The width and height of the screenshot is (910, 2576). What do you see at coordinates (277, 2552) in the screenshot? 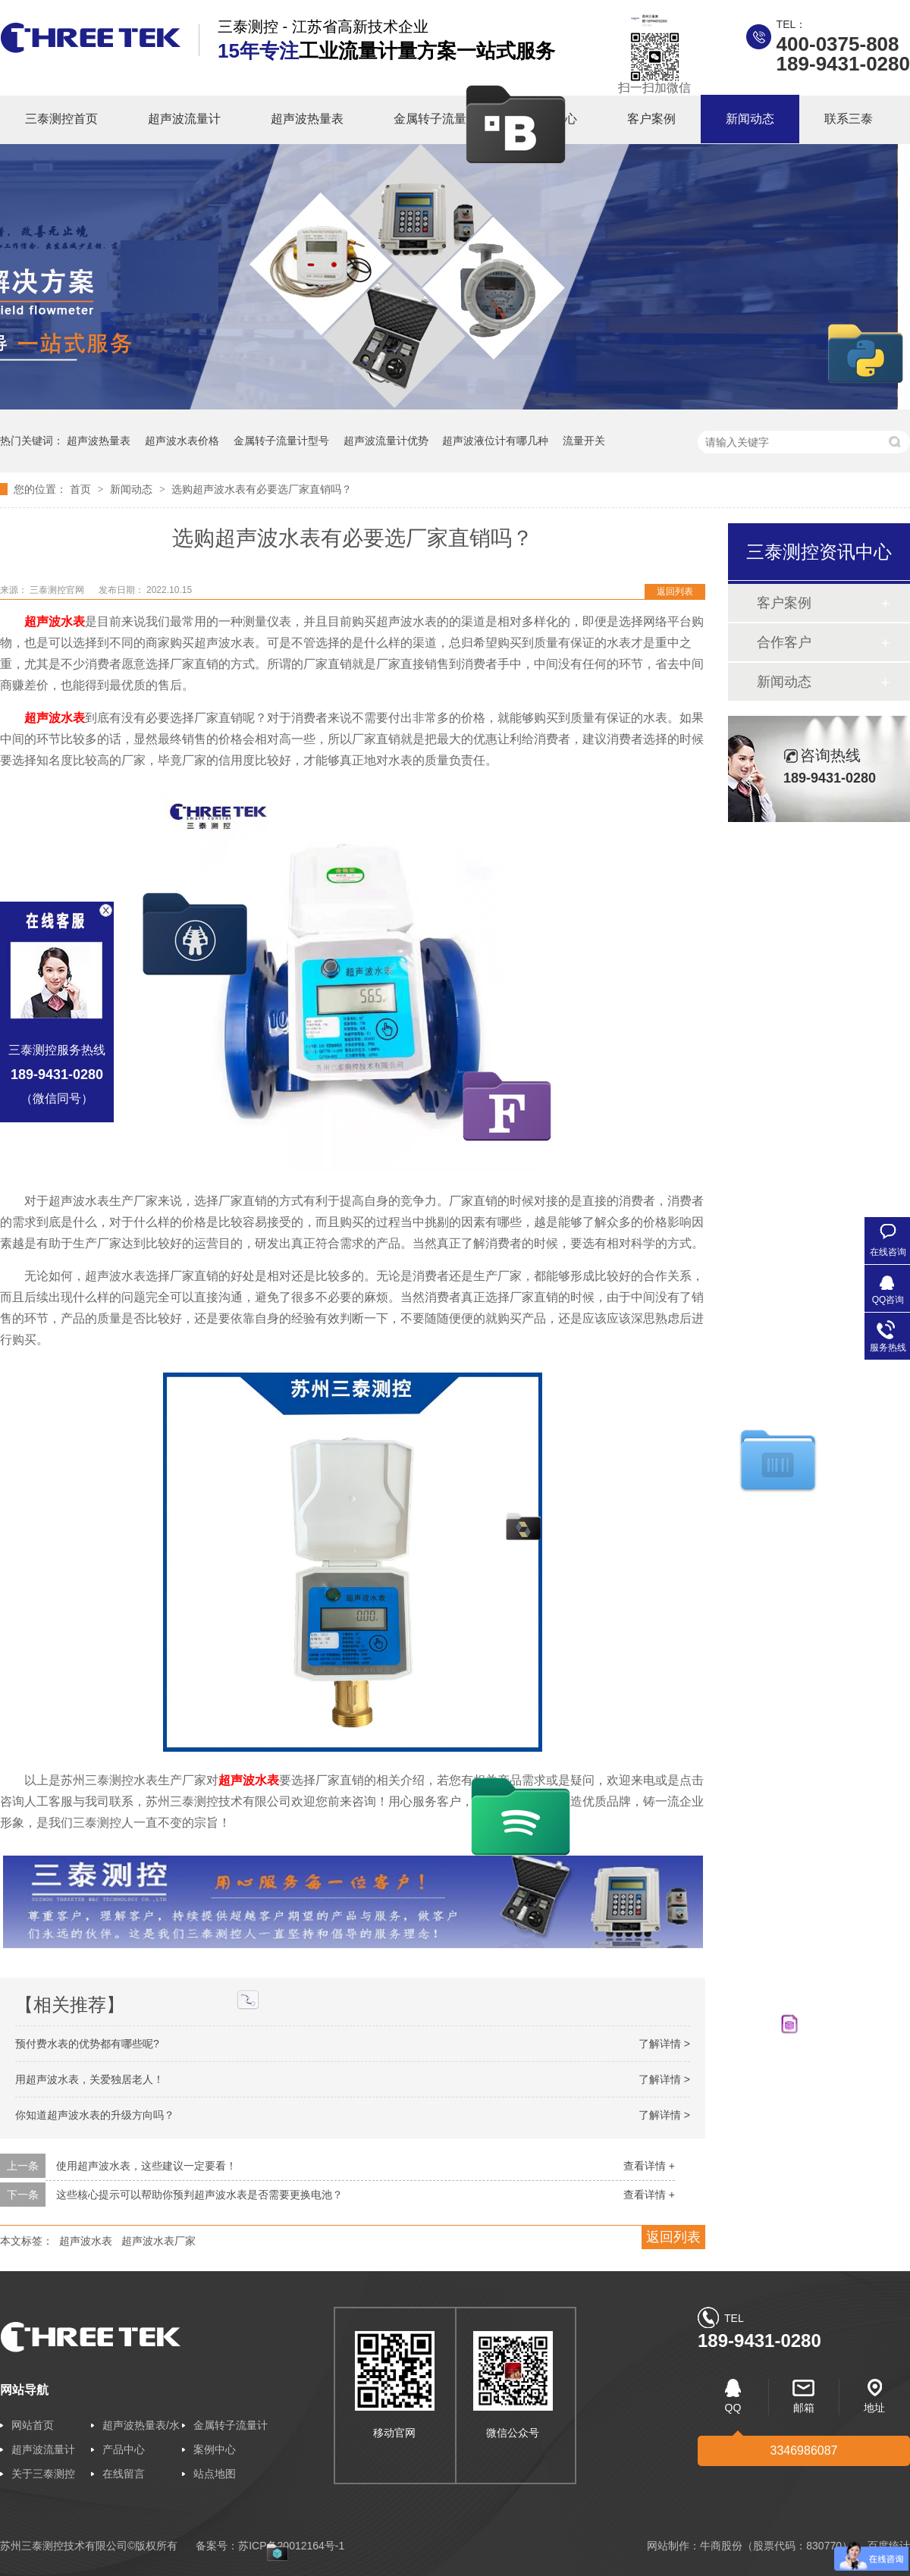
I see `open IPFS folder` at bounding box center [277, 2552].